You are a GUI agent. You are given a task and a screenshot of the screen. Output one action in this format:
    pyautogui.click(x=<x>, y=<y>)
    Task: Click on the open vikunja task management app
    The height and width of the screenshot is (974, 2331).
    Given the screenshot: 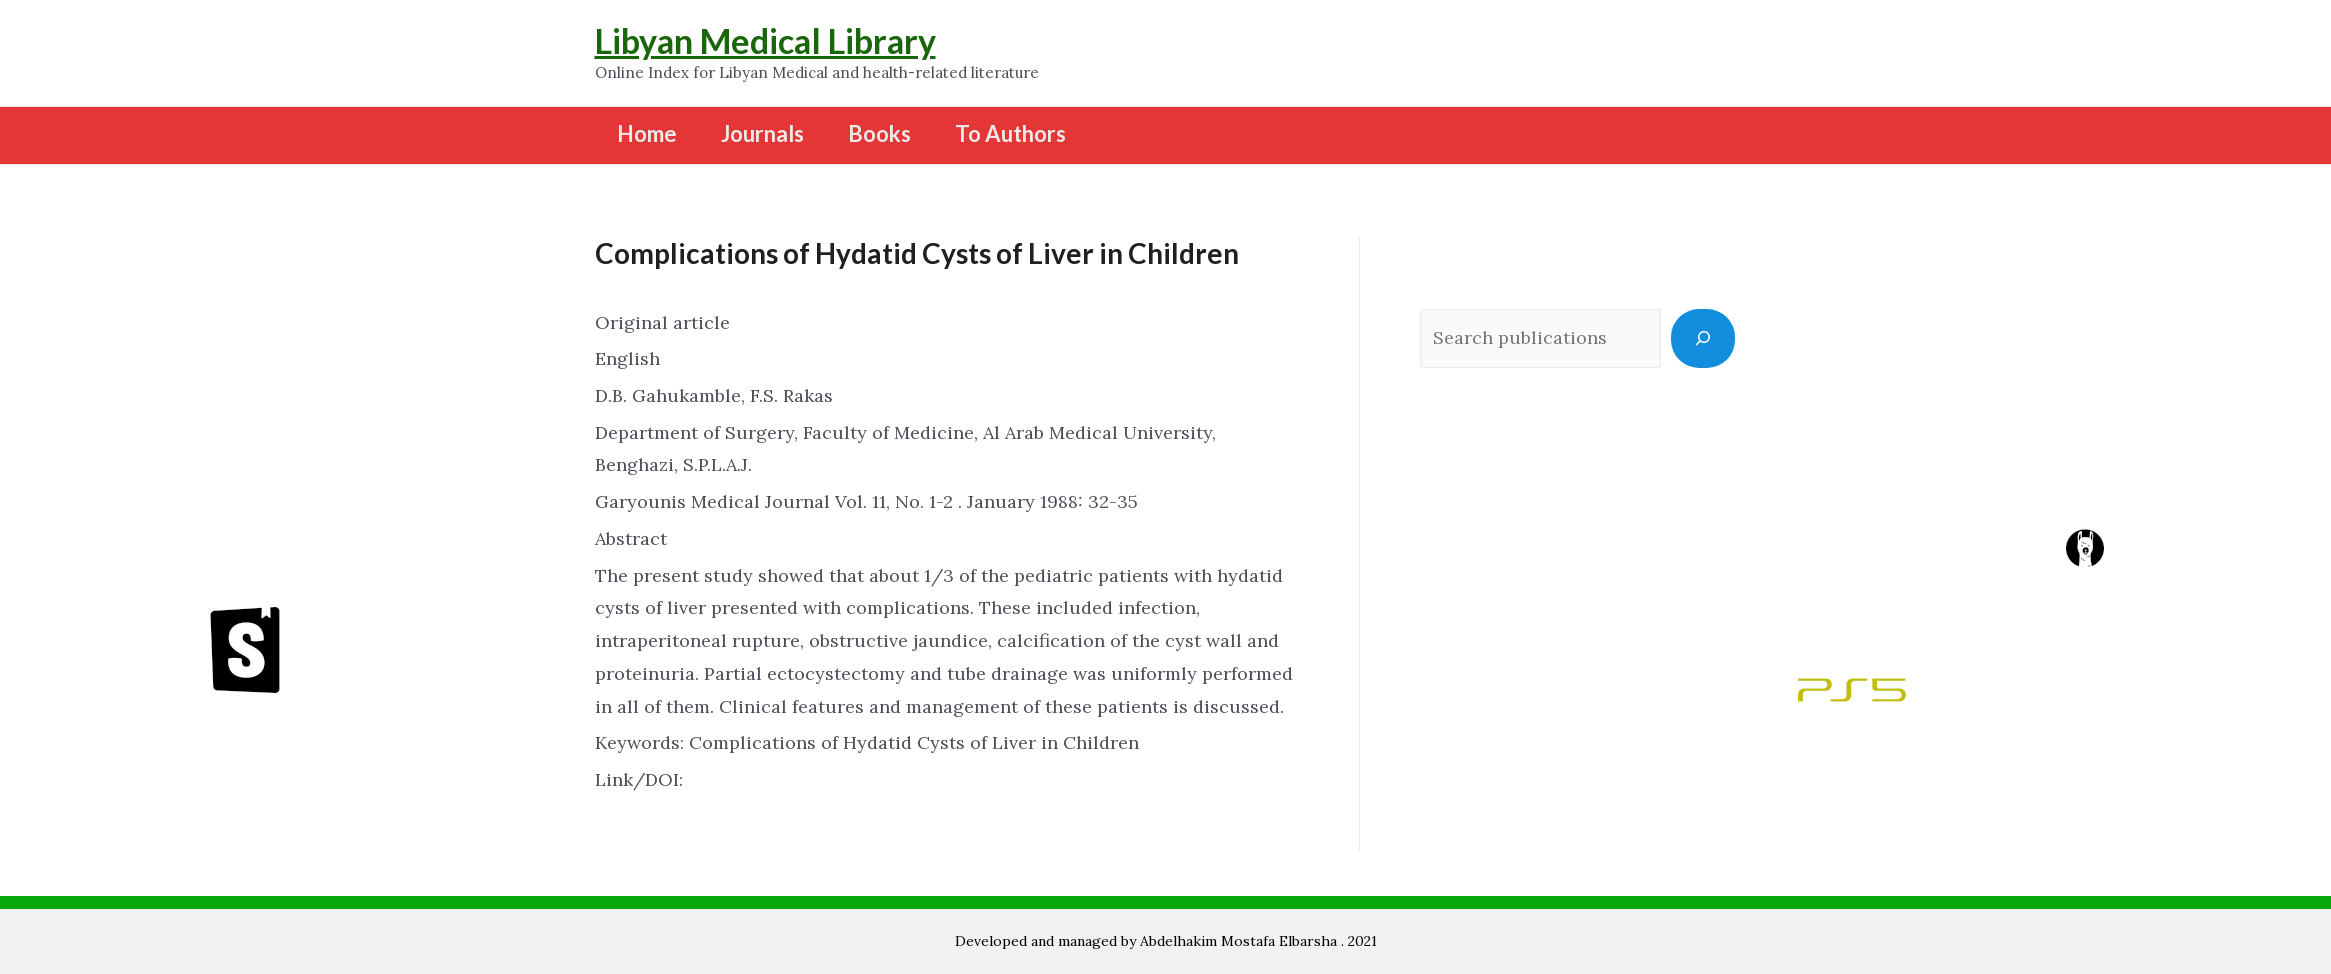 What is the action you would take?
    pyautogui.click(x=2085, y=548)
    